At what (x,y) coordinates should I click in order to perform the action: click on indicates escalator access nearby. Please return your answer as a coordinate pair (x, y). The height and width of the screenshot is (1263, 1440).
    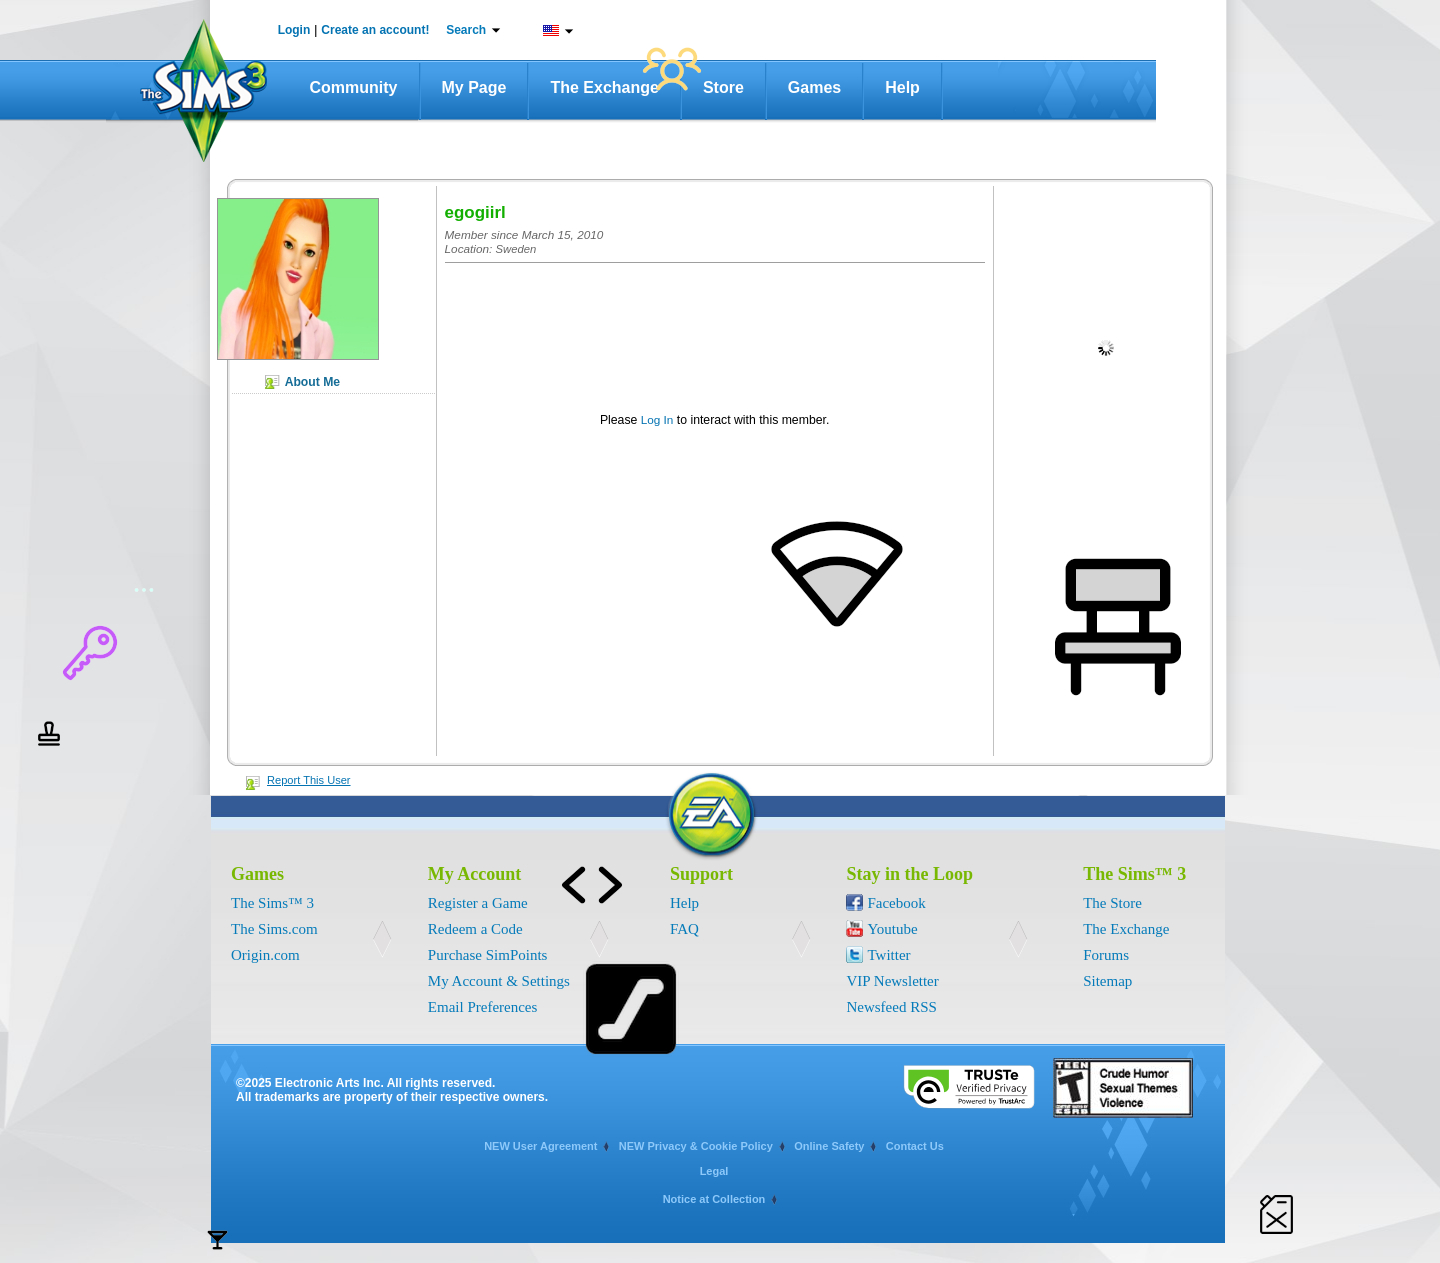
    Looking at the image, I should click on (631, 1009).